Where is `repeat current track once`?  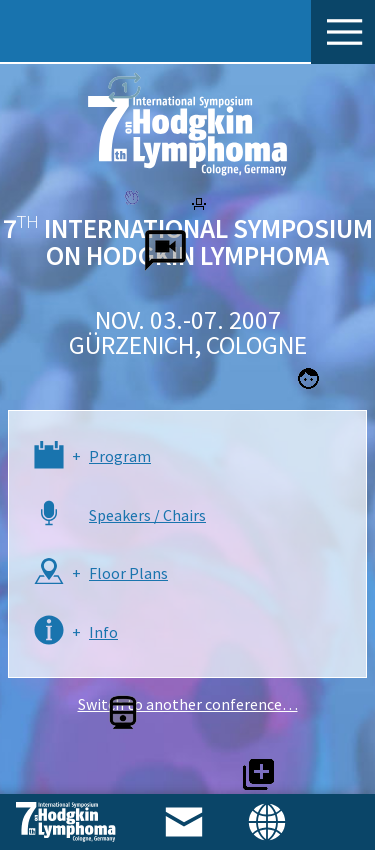
repeat current track once is located at coordinates (124, 87).